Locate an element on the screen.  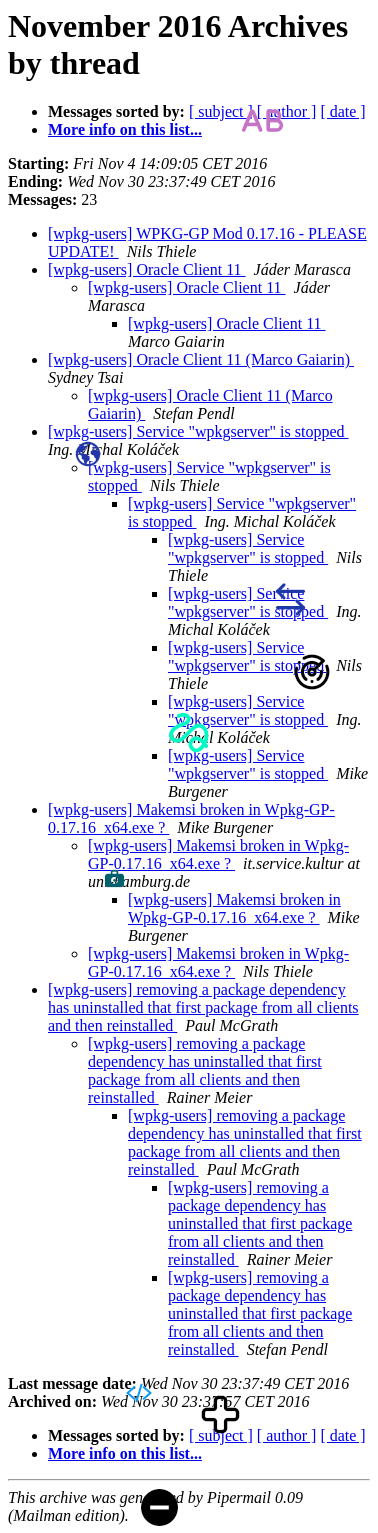
switch to global or worldwide view is located at coordinates (88, 454).